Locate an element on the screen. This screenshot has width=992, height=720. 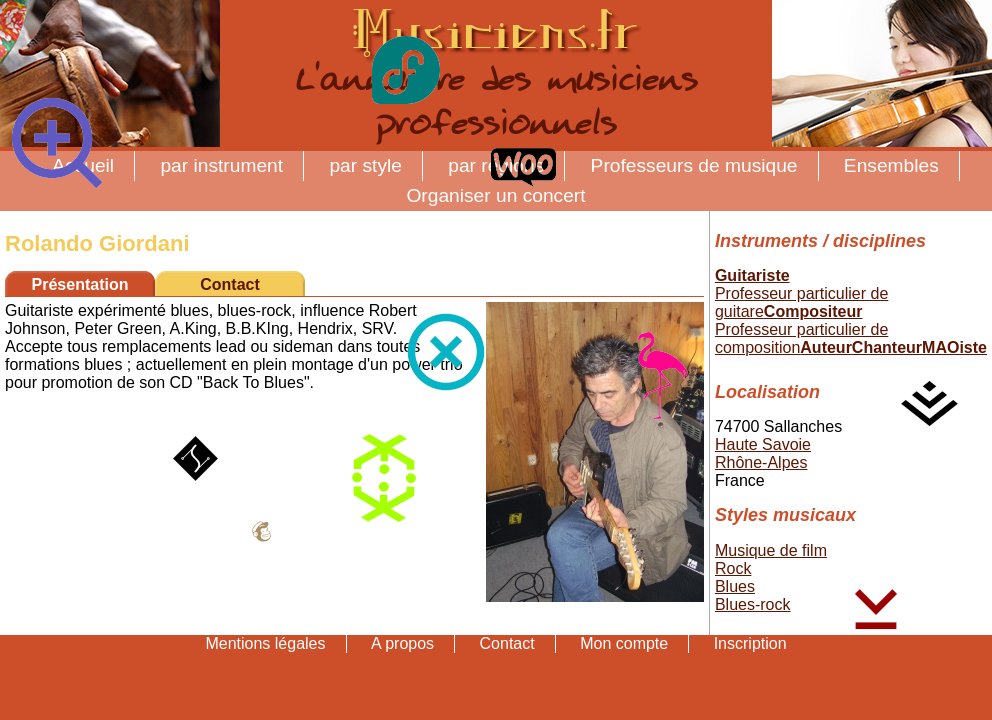
close or dismiss a dialog is located at coordinates (446, 352).